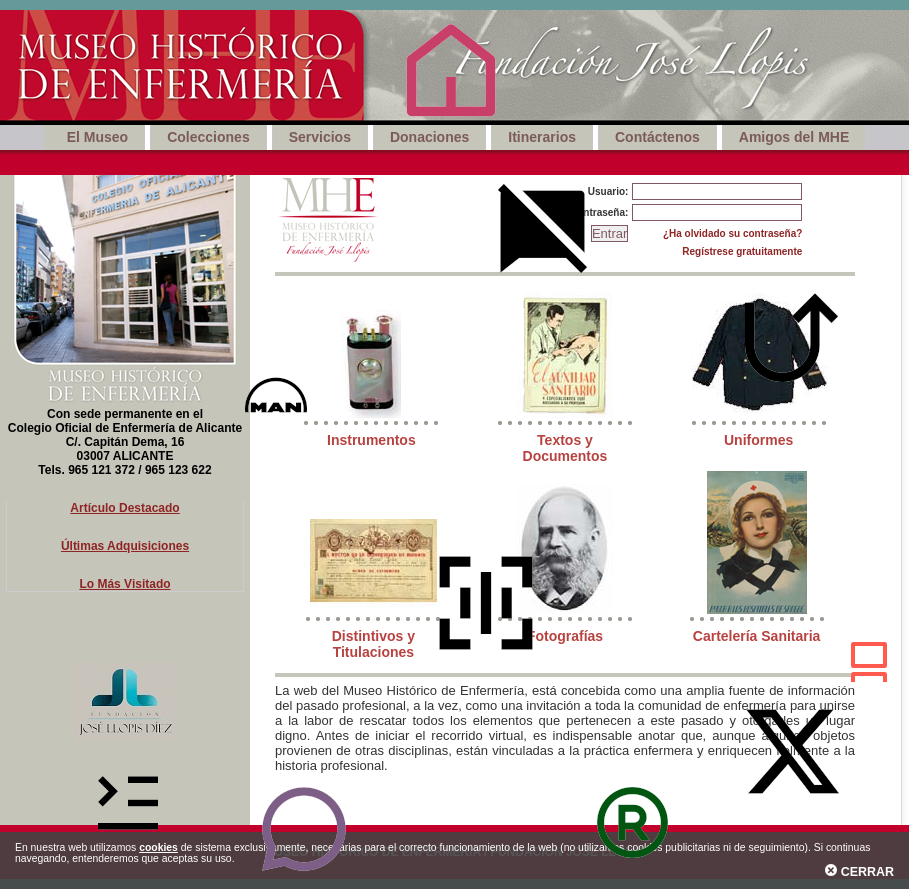 This screenshot has width=909, height=889. What do you see at coordinates (869, 662) in the screenshot?
I see `switch to stacked view layout` at bounding box center [869, 662].